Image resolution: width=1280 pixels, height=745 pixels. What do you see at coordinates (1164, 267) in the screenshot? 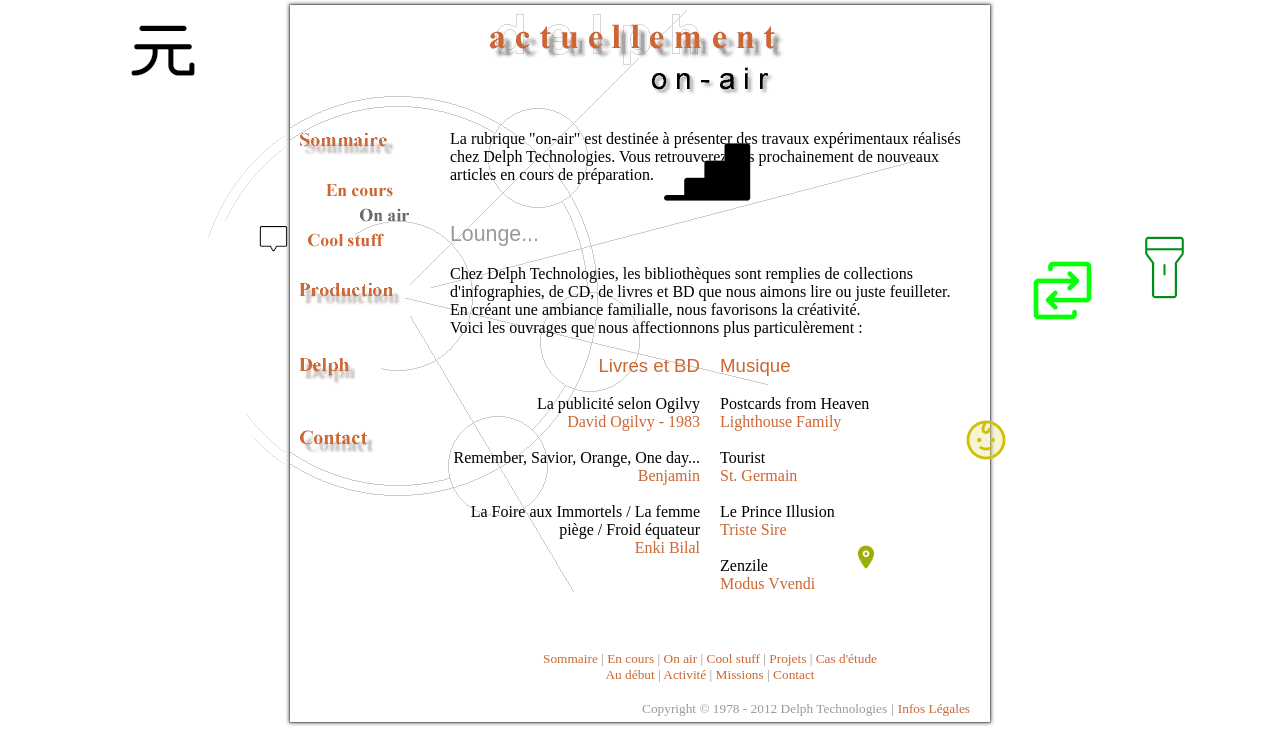
I see `toggle flashlight on or off` at bounding box center [1164, 267].